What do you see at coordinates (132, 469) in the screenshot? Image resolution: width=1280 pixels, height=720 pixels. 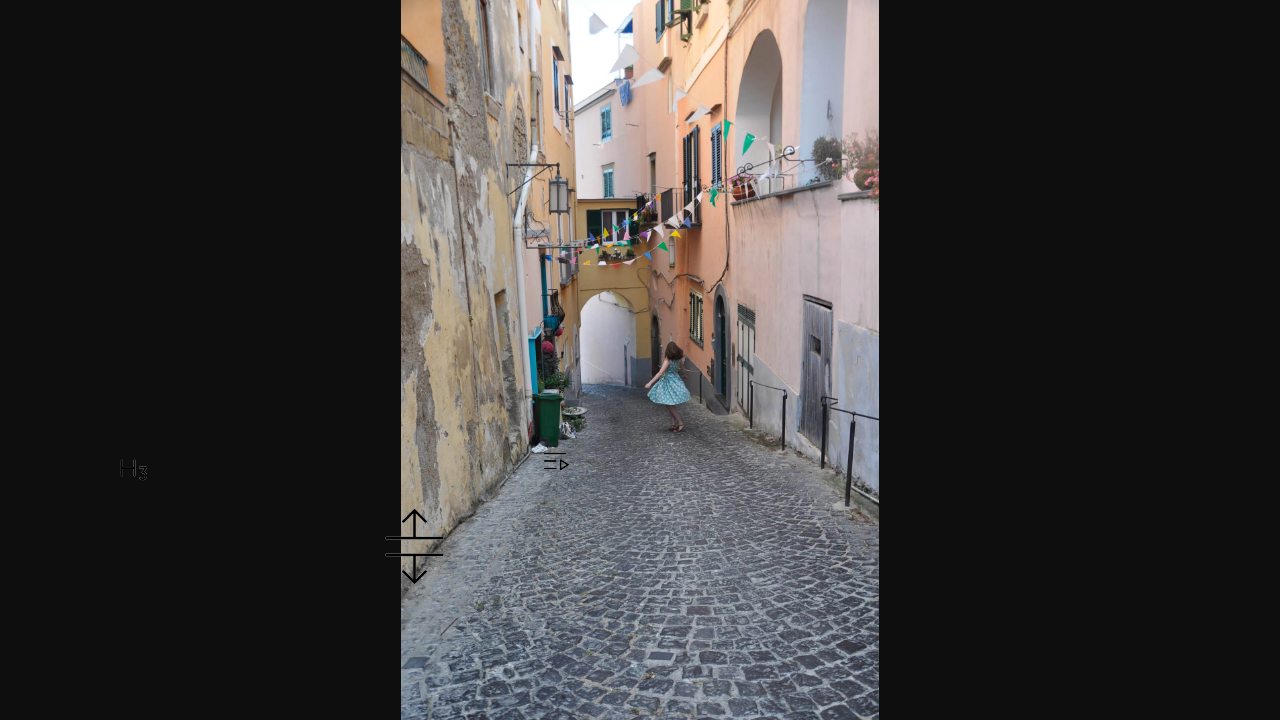 I see `format text as heading level 3` at bounding box center [132, 469].